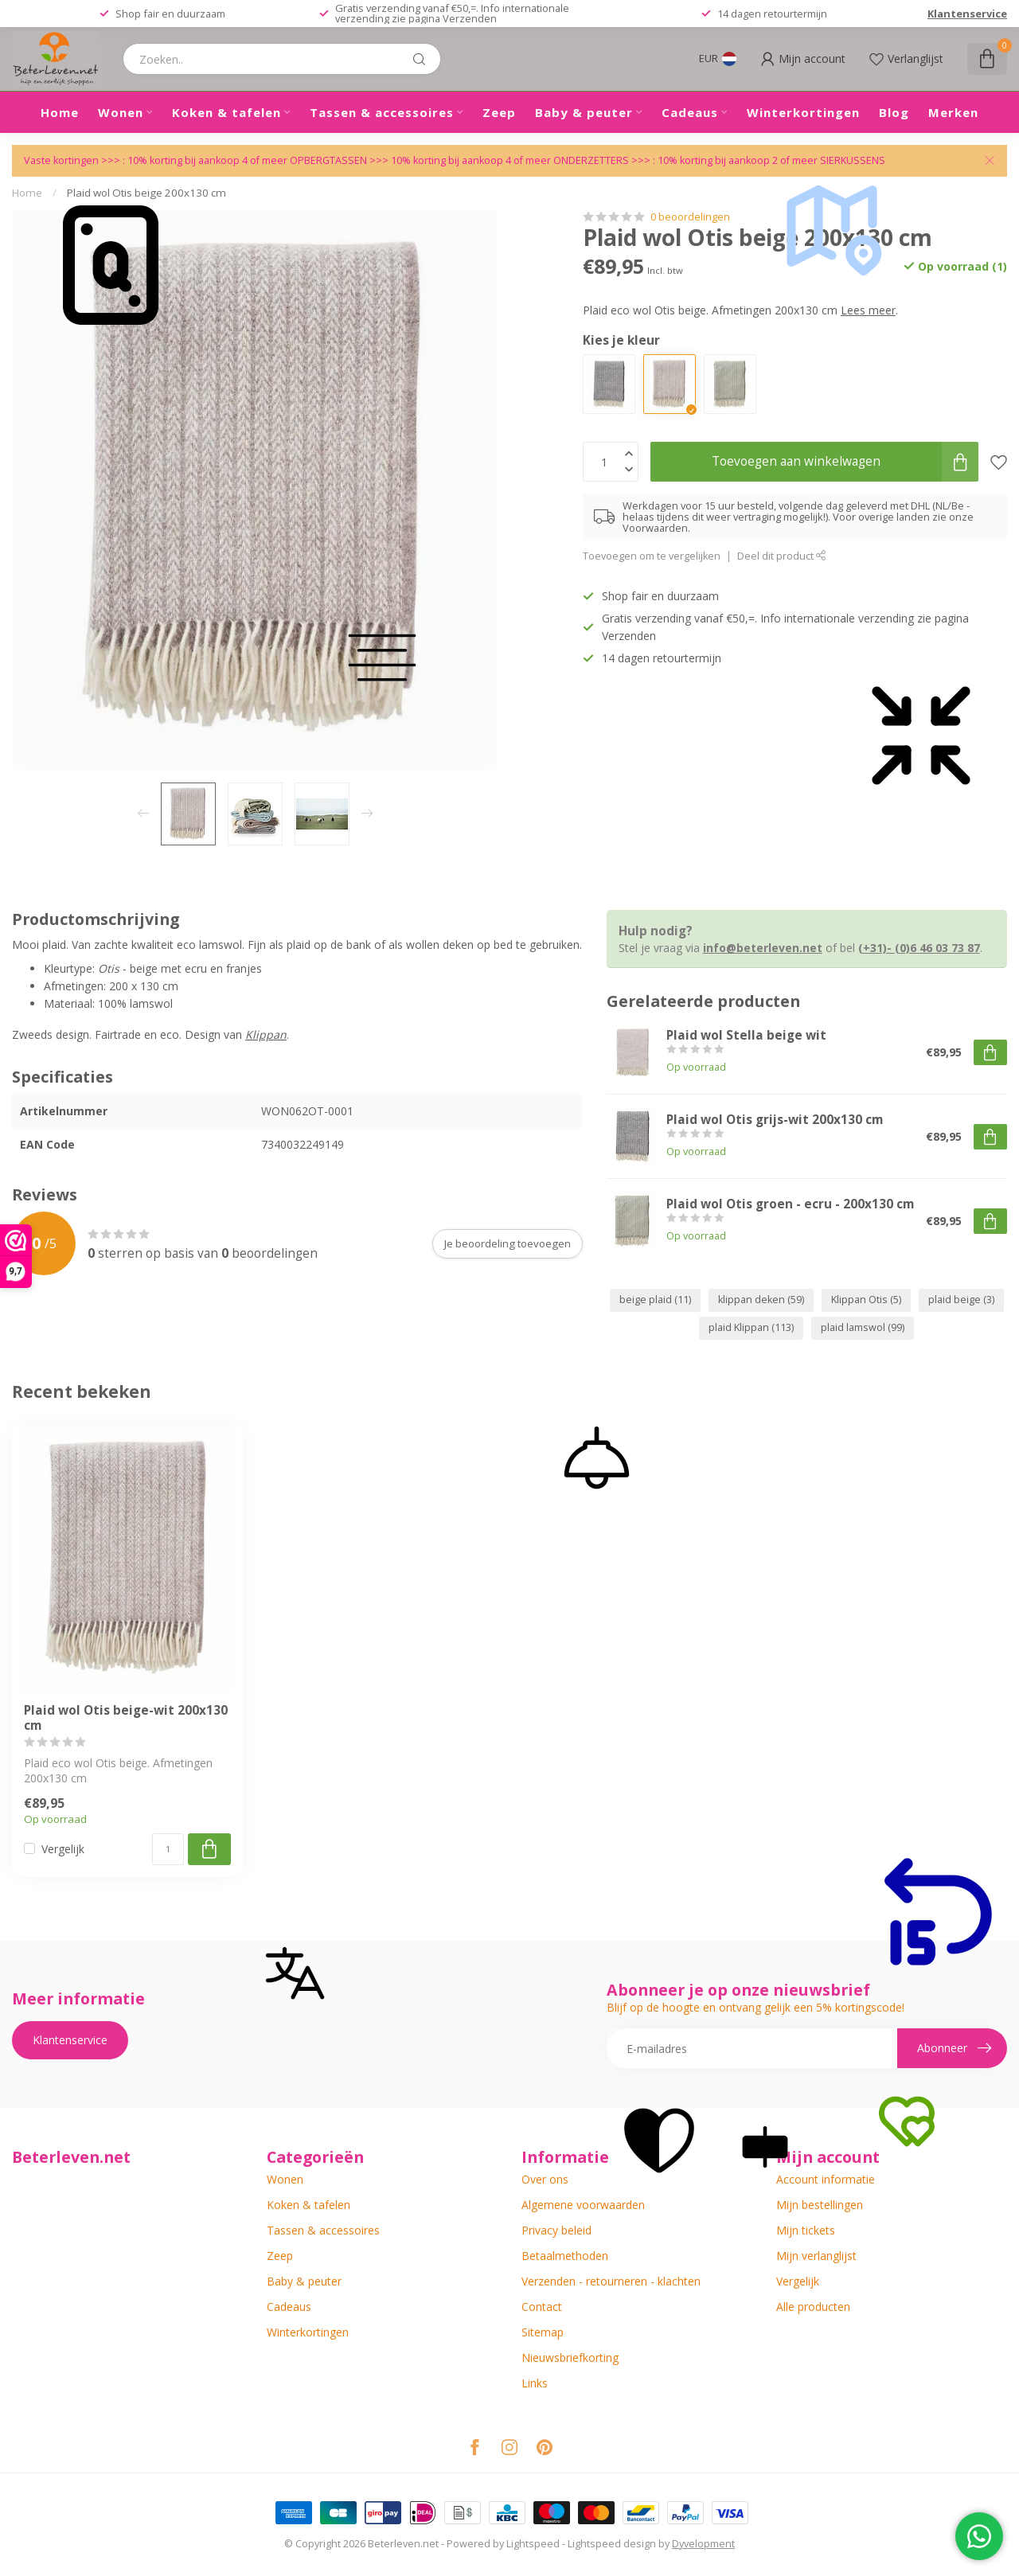  I want to click on skip back 15 seconds in media playback, so click(935, 1914).